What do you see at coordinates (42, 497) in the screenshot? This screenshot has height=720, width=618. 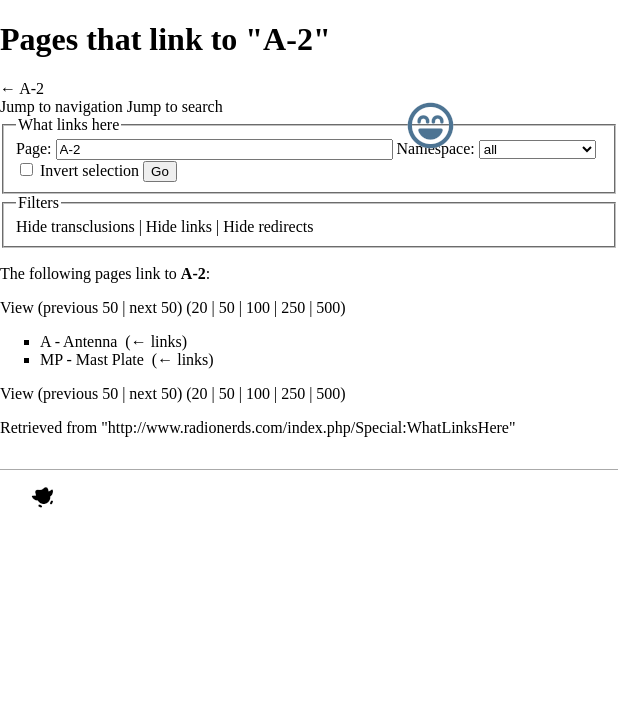 I see `open the duolingo language learning app` at bounding box center [42, 497].